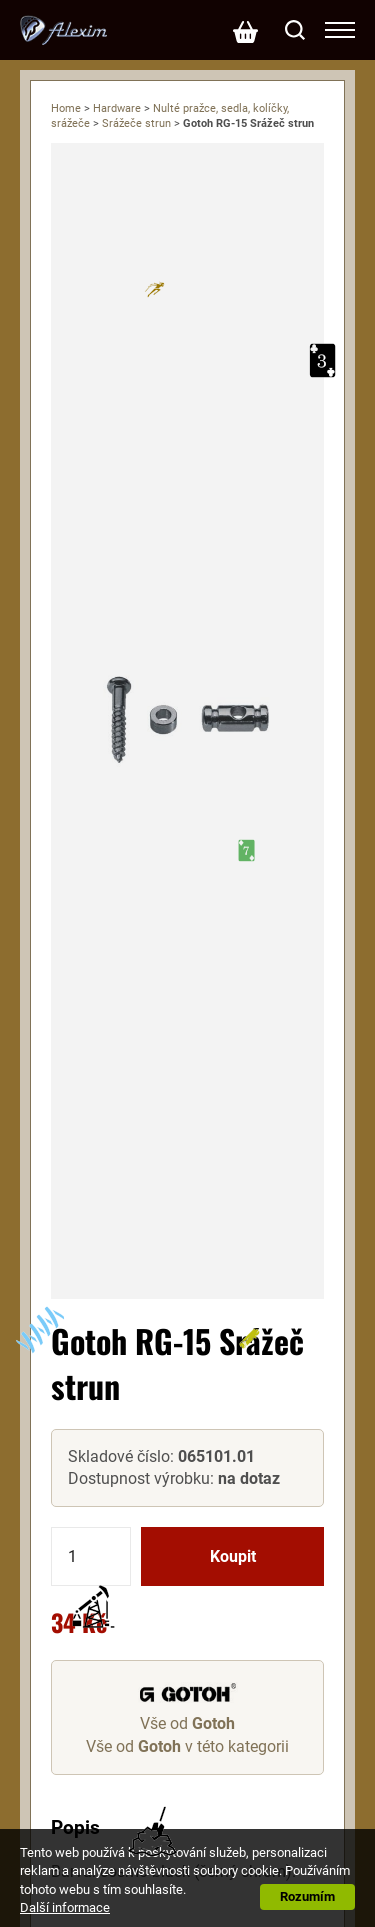 The height and width of the screenshot is (1927, 375). Describe the element at coordinates (152, 1831) in the screenshot. I see `coal resource in a crafting or mining game` at that location.